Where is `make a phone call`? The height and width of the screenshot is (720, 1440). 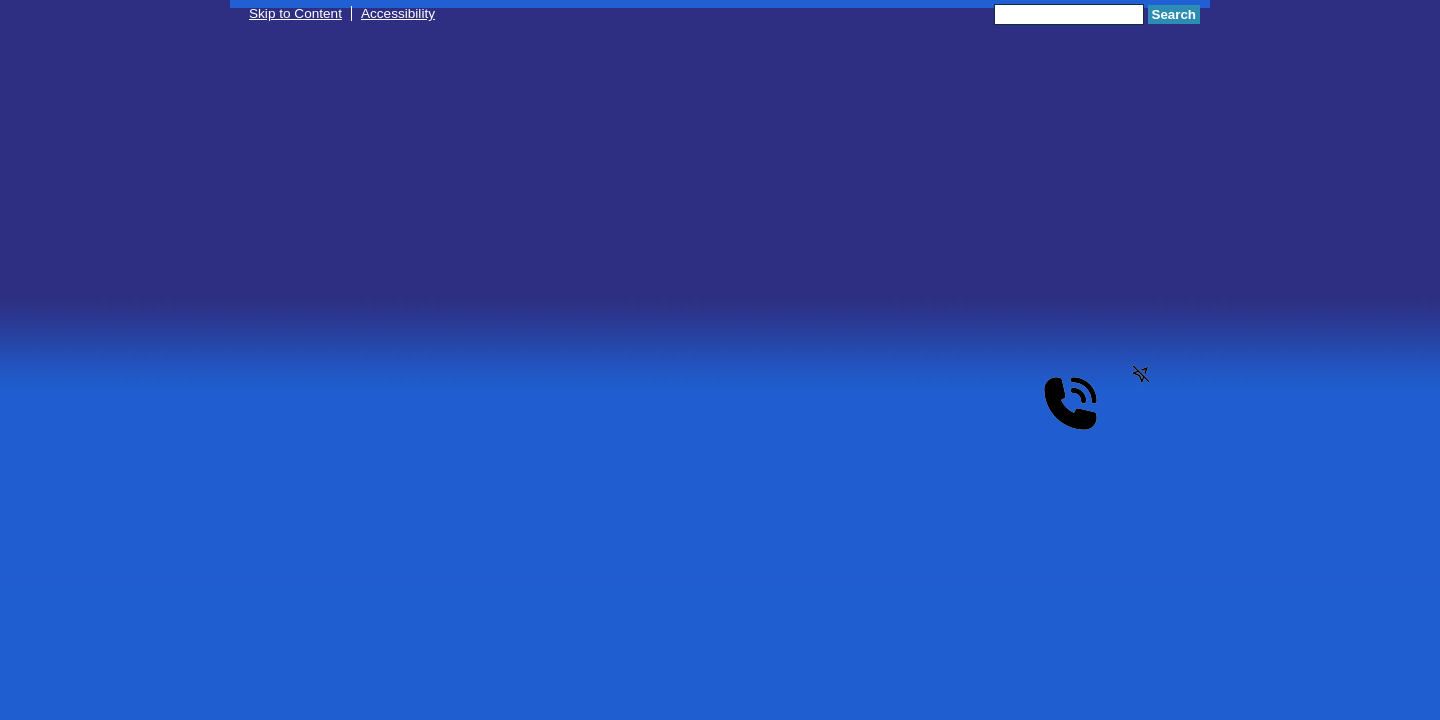 make a phone call is located at coordinates (1070, 403).